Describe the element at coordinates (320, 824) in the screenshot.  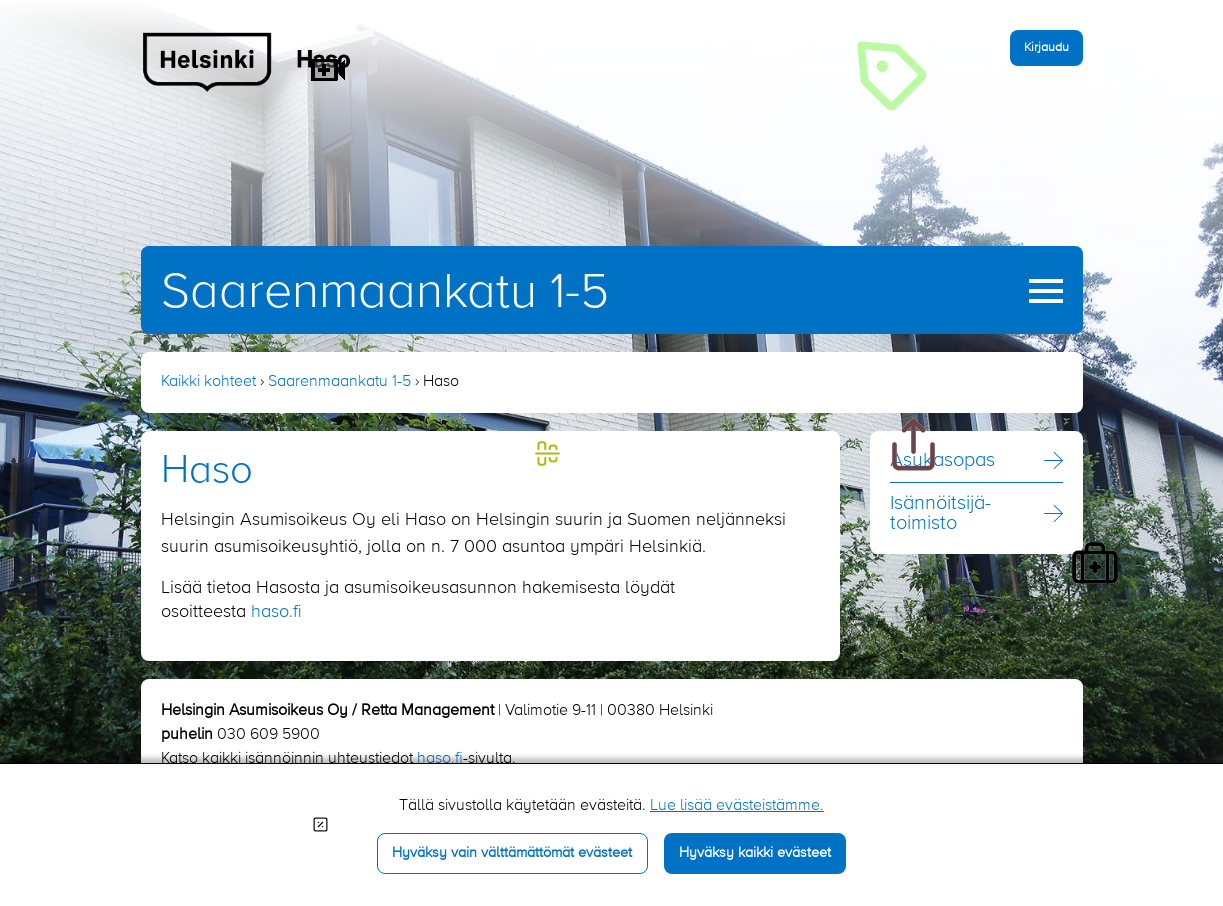
I see `view or apply a discount` at that location.